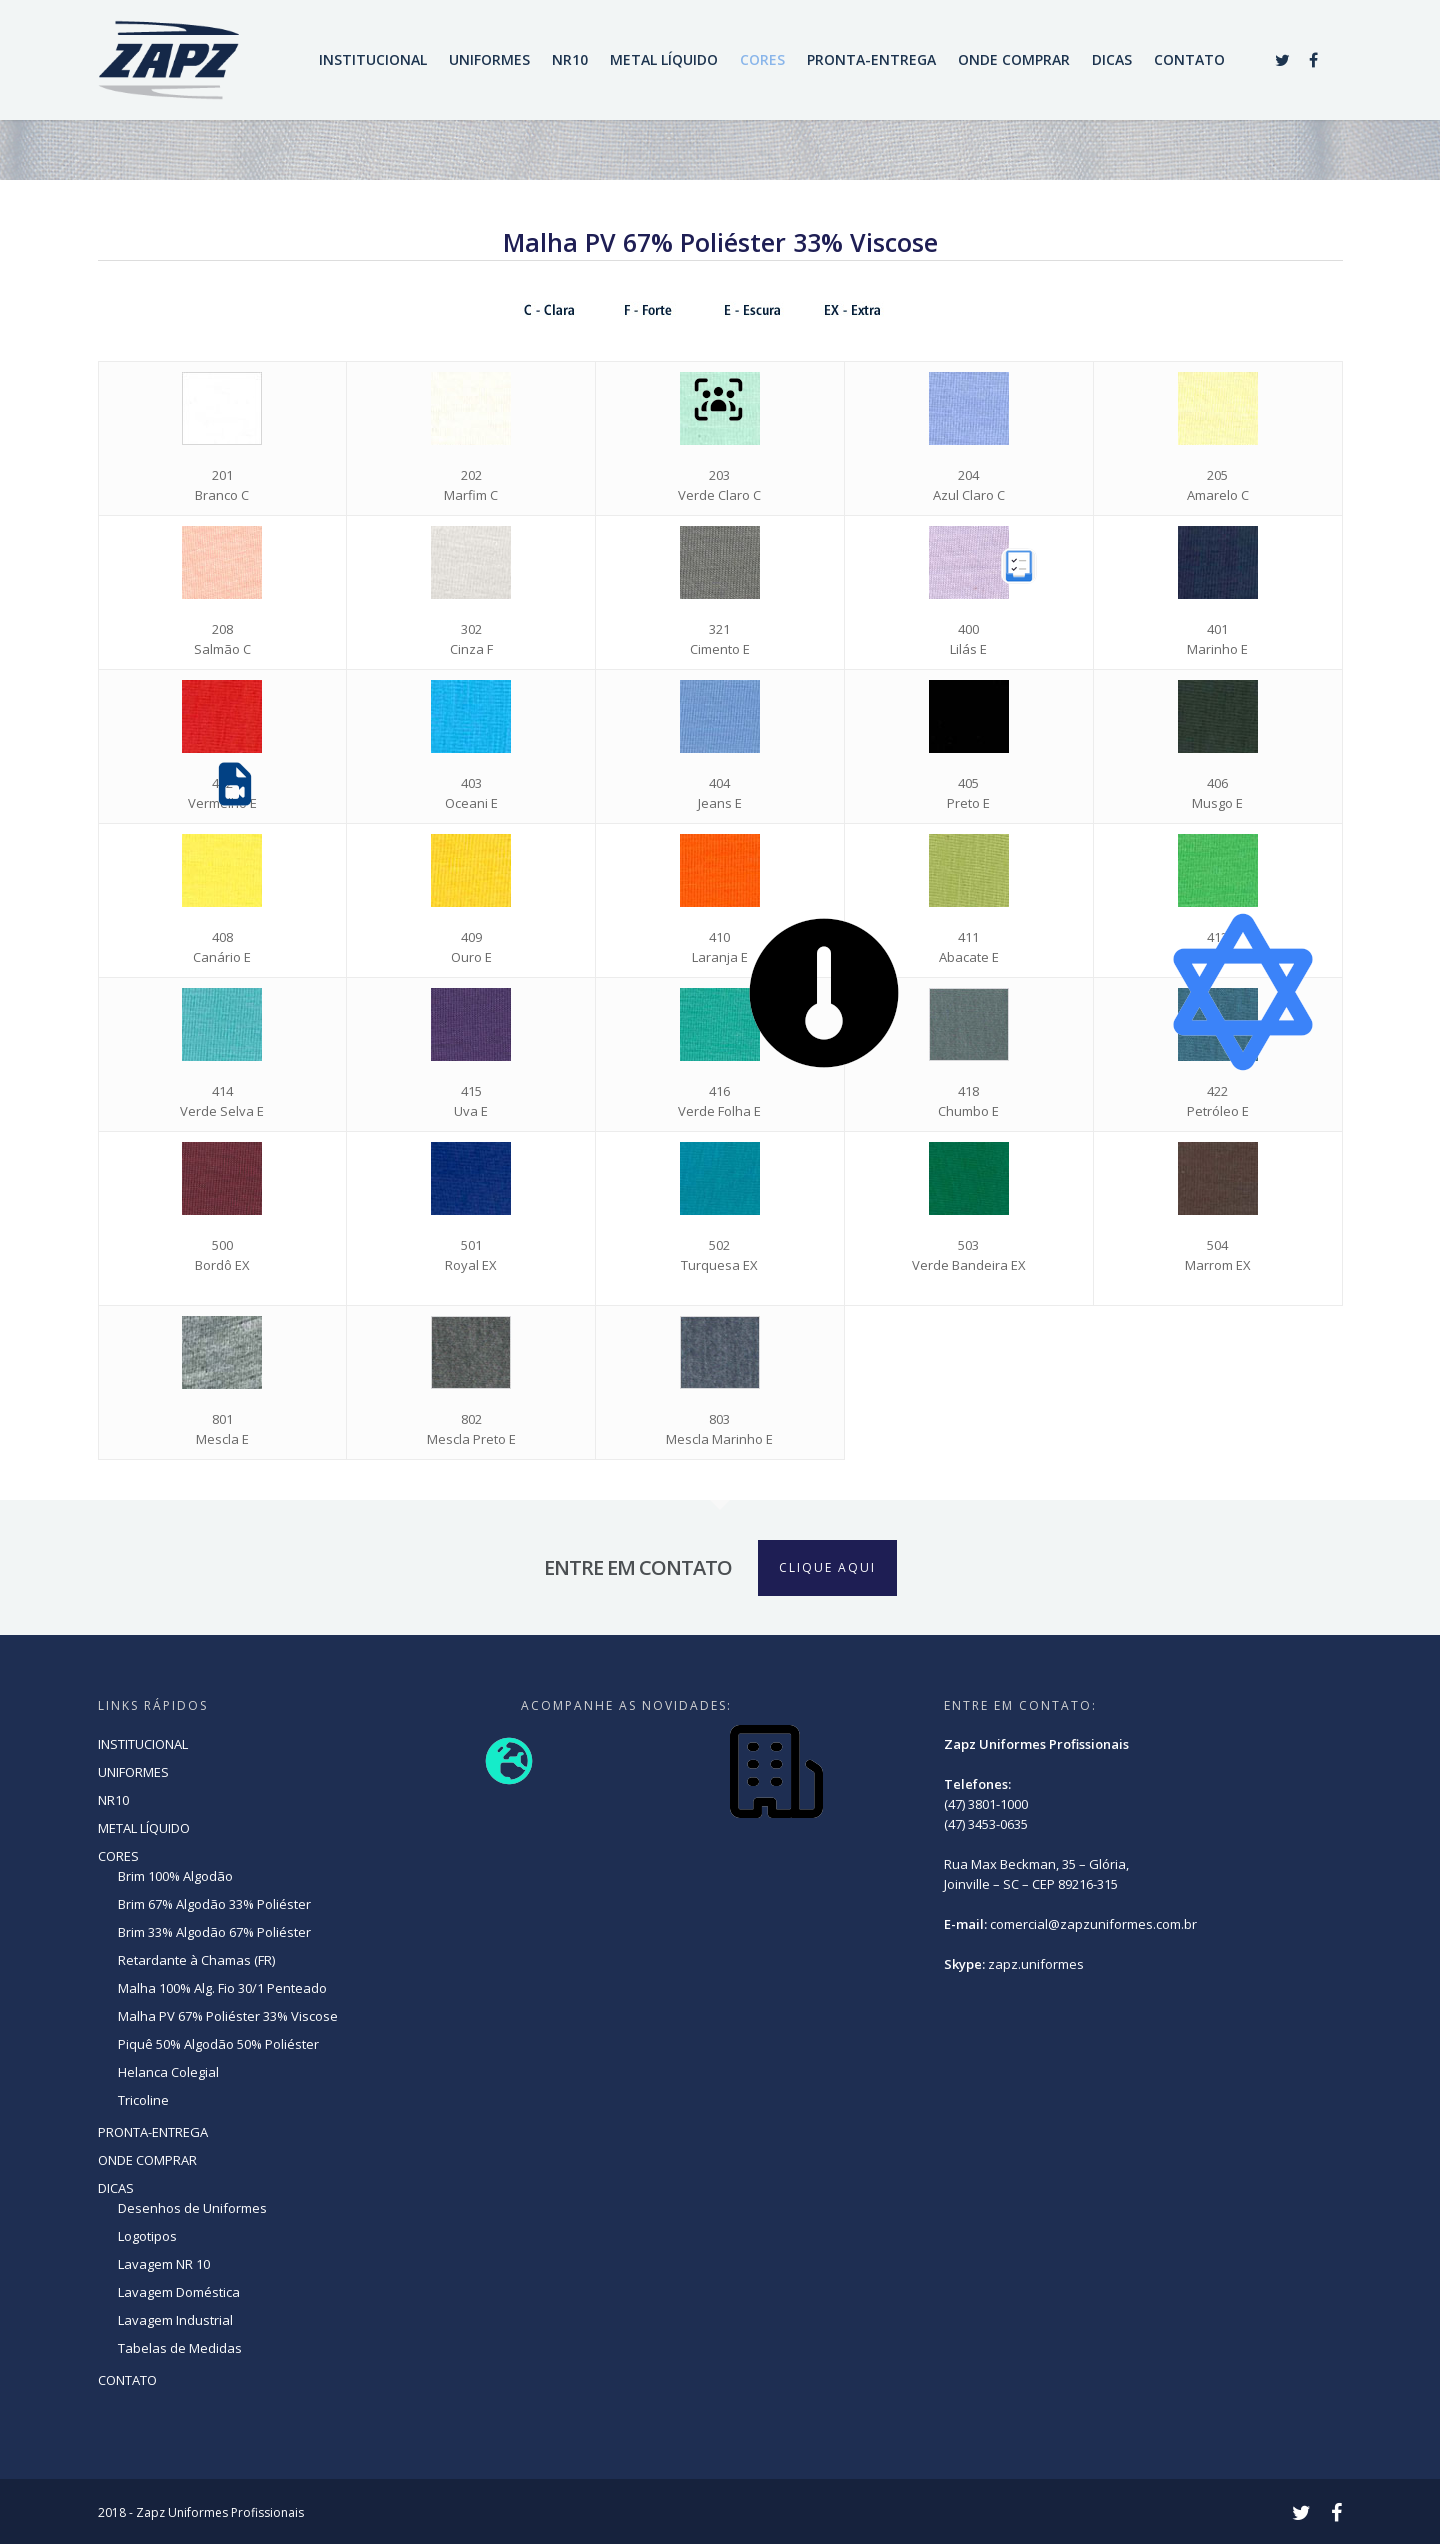 The height and width of the screenshot is (2544, 1440). Describe the element at coordinates (776, 1771) in the screenshot. I see `view organization settings` at that location.